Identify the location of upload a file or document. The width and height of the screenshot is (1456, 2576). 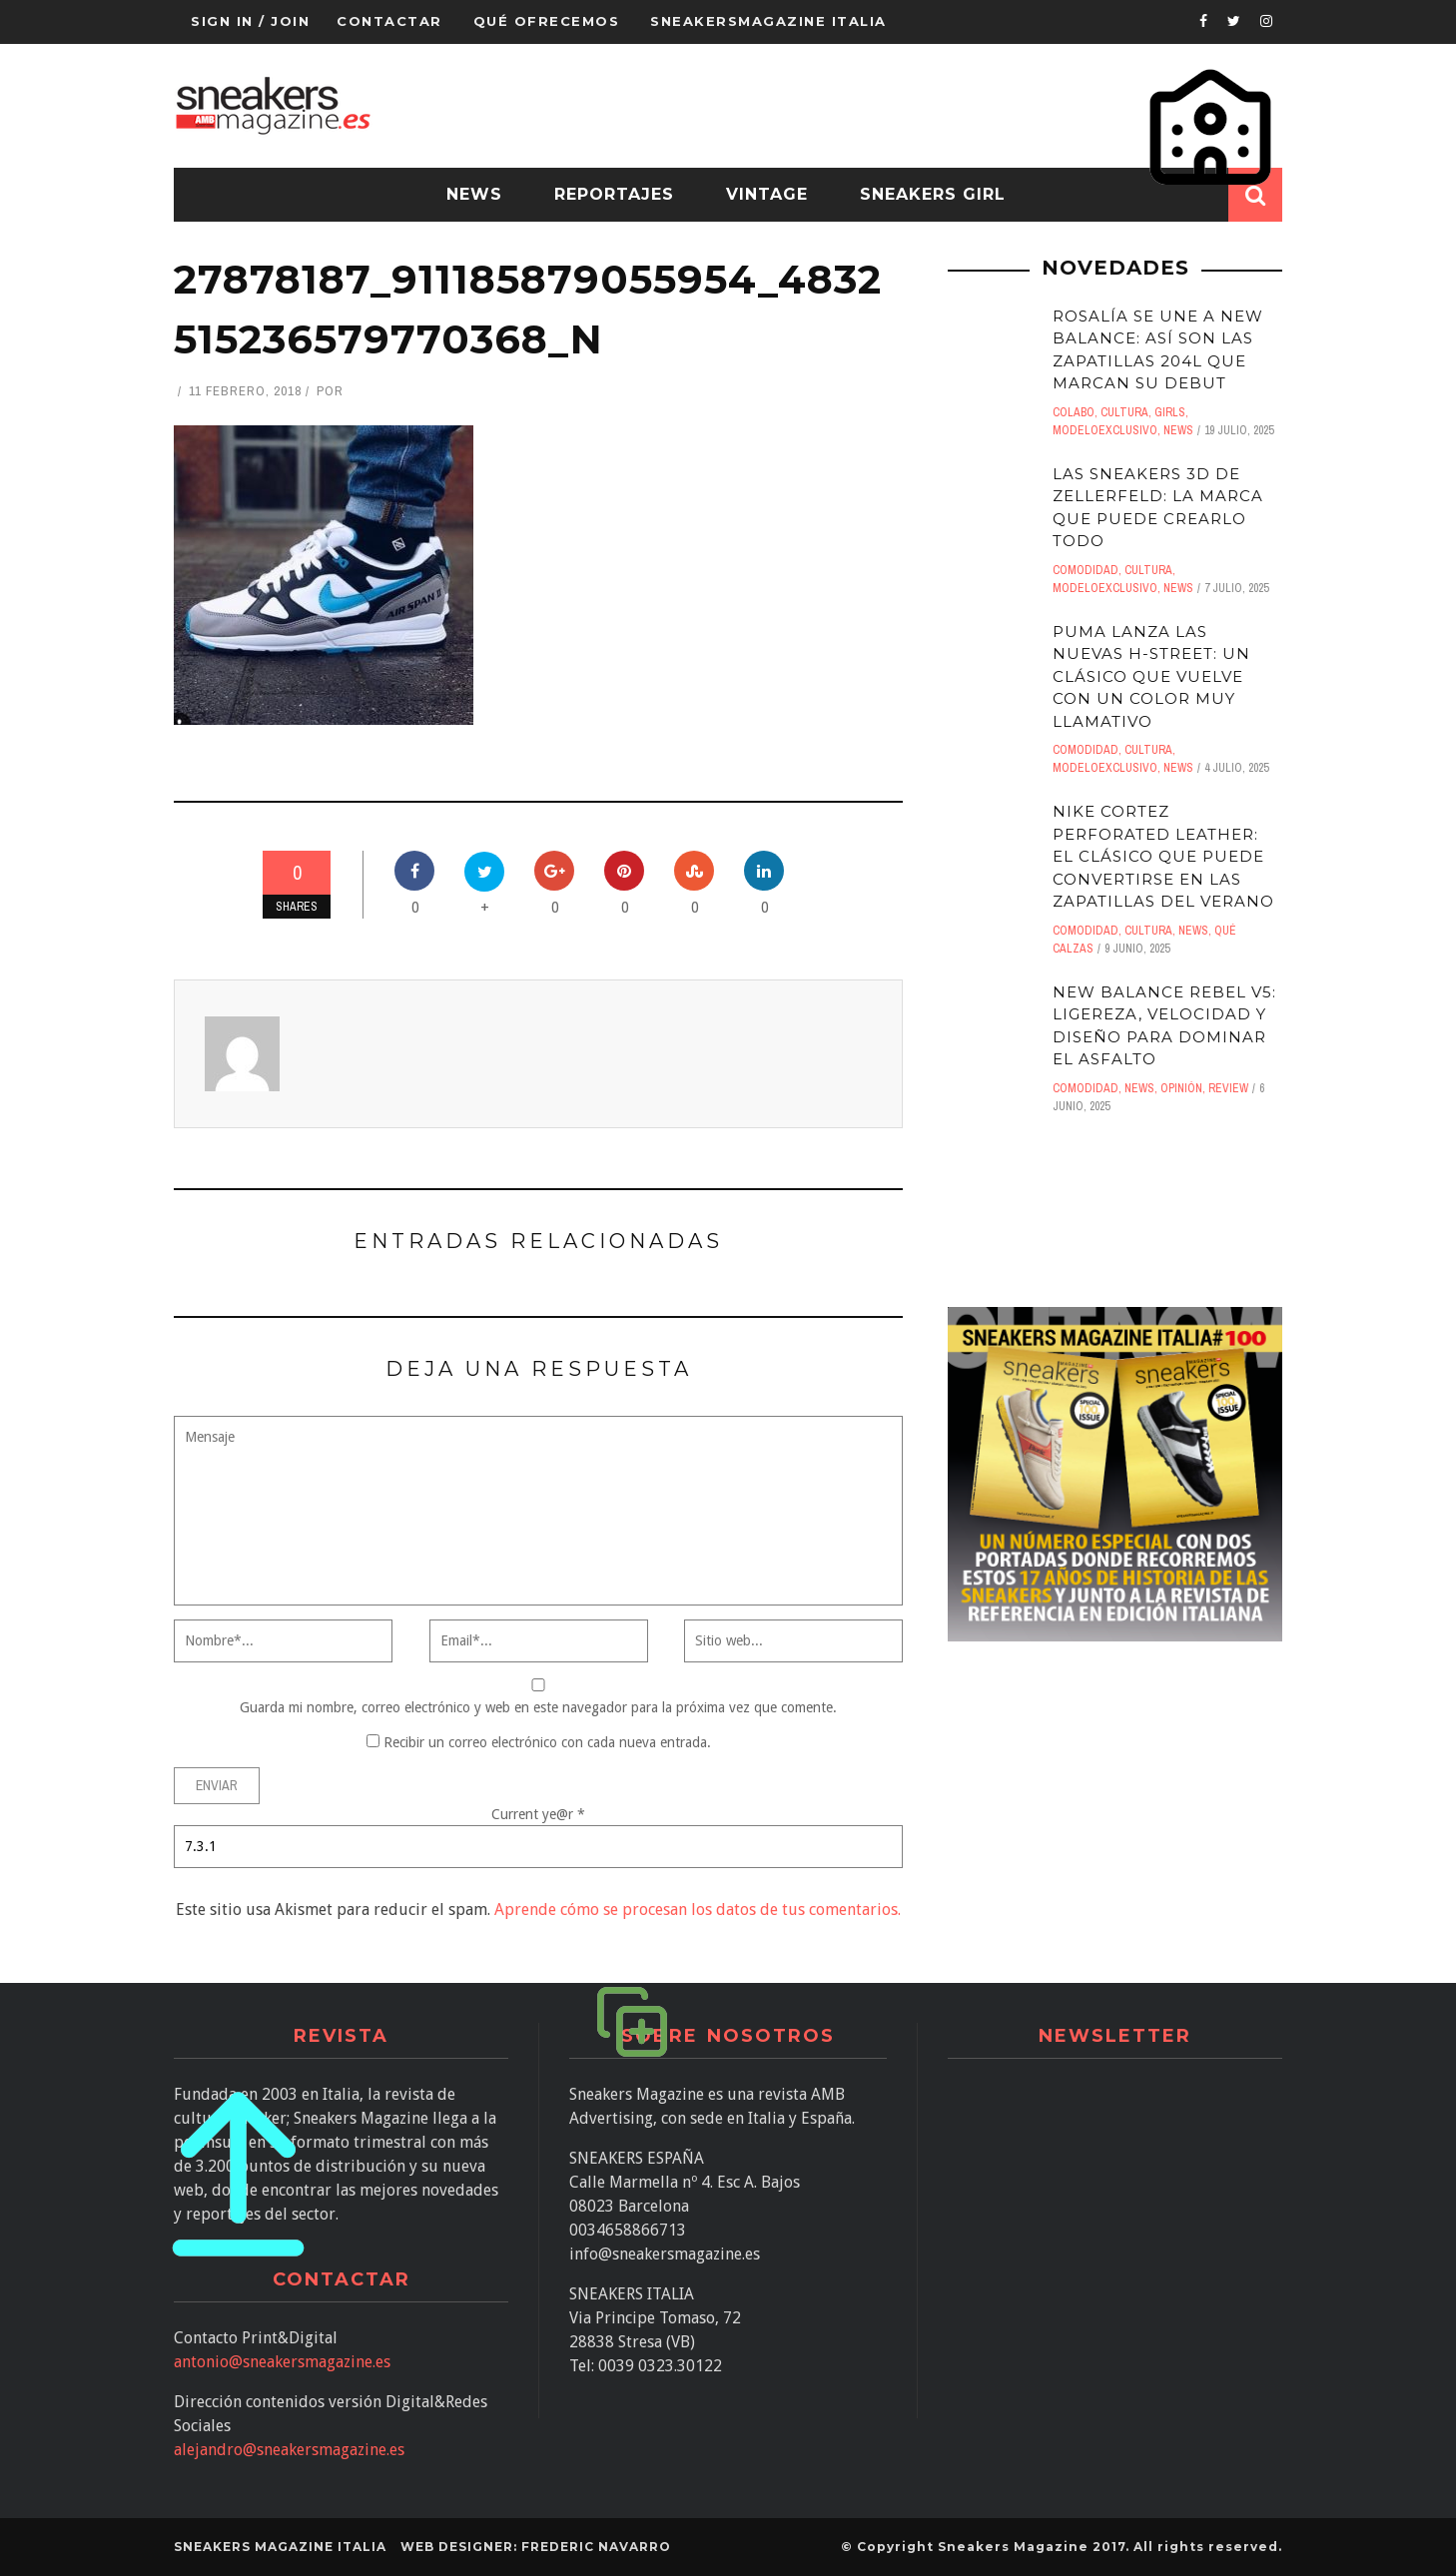
(238, 2174).